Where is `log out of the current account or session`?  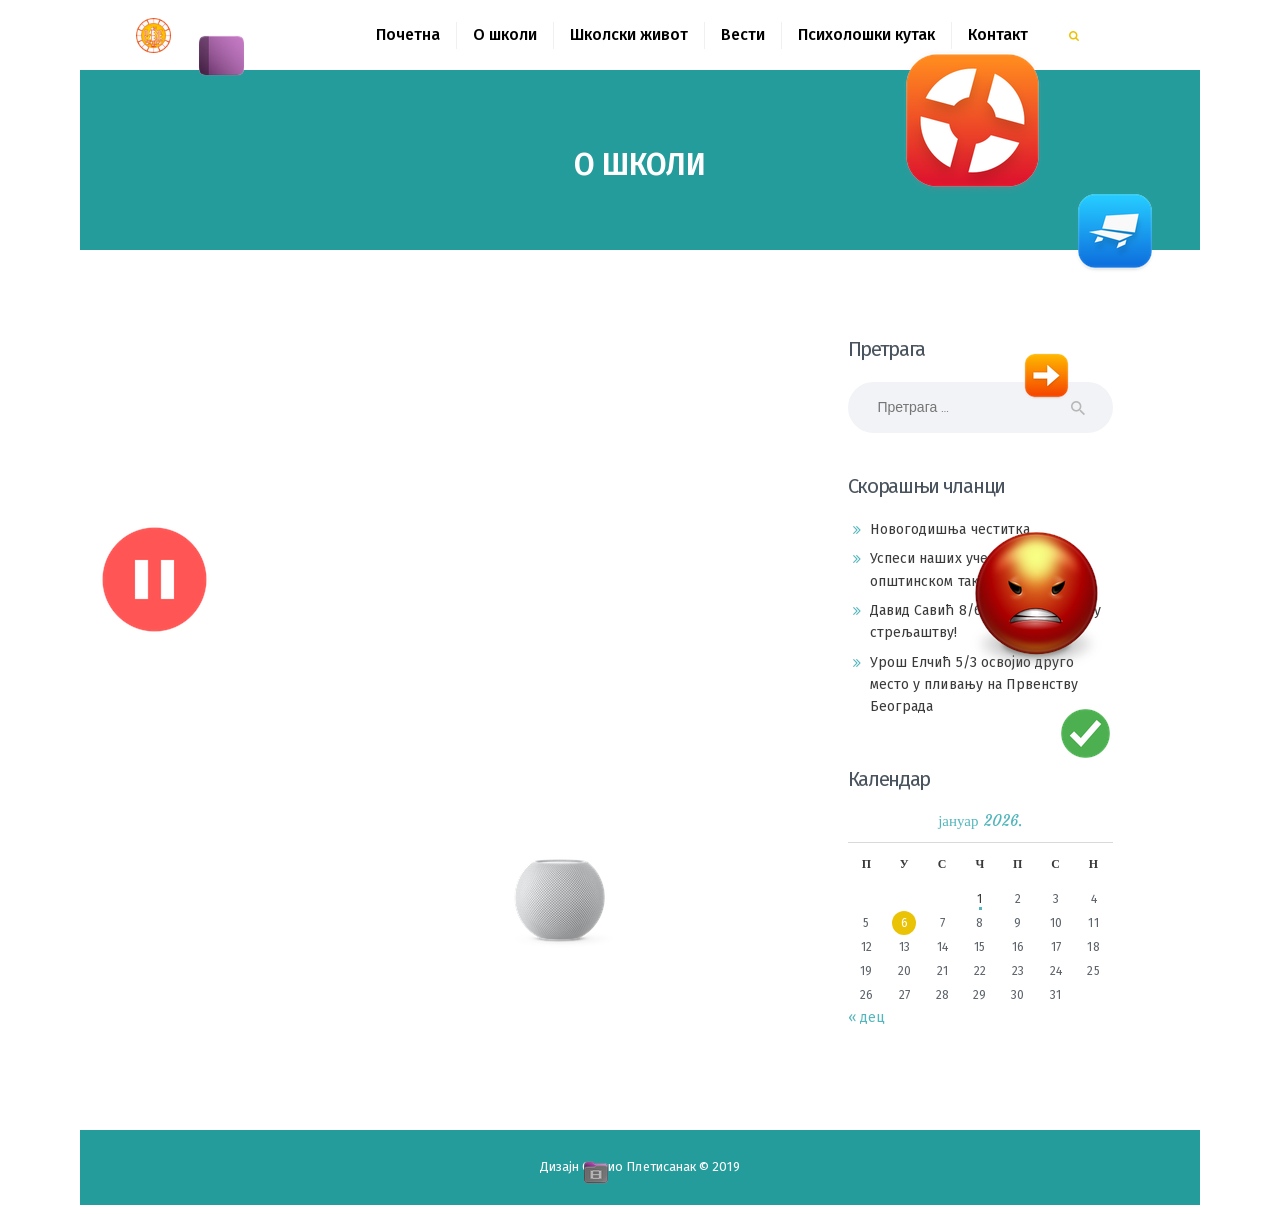
log out of the current account or session is located at coordinates (1046, 375).